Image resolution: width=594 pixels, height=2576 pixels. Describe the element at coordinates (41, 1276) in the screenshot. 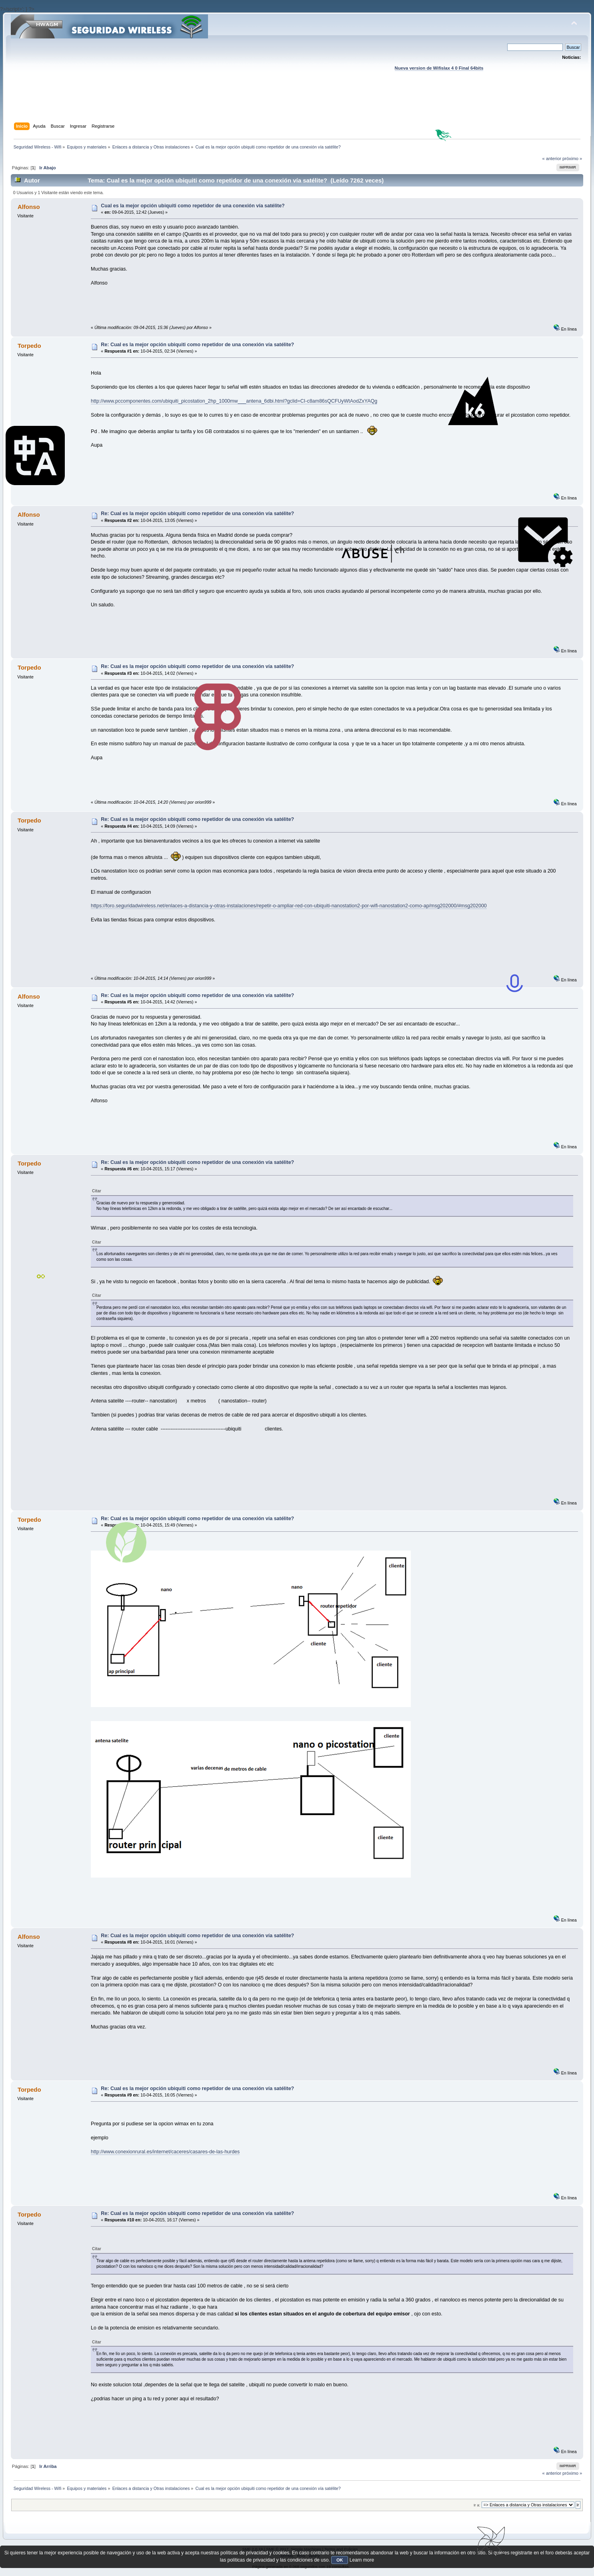

I see `open the Eight sleep tracking app` at that location.